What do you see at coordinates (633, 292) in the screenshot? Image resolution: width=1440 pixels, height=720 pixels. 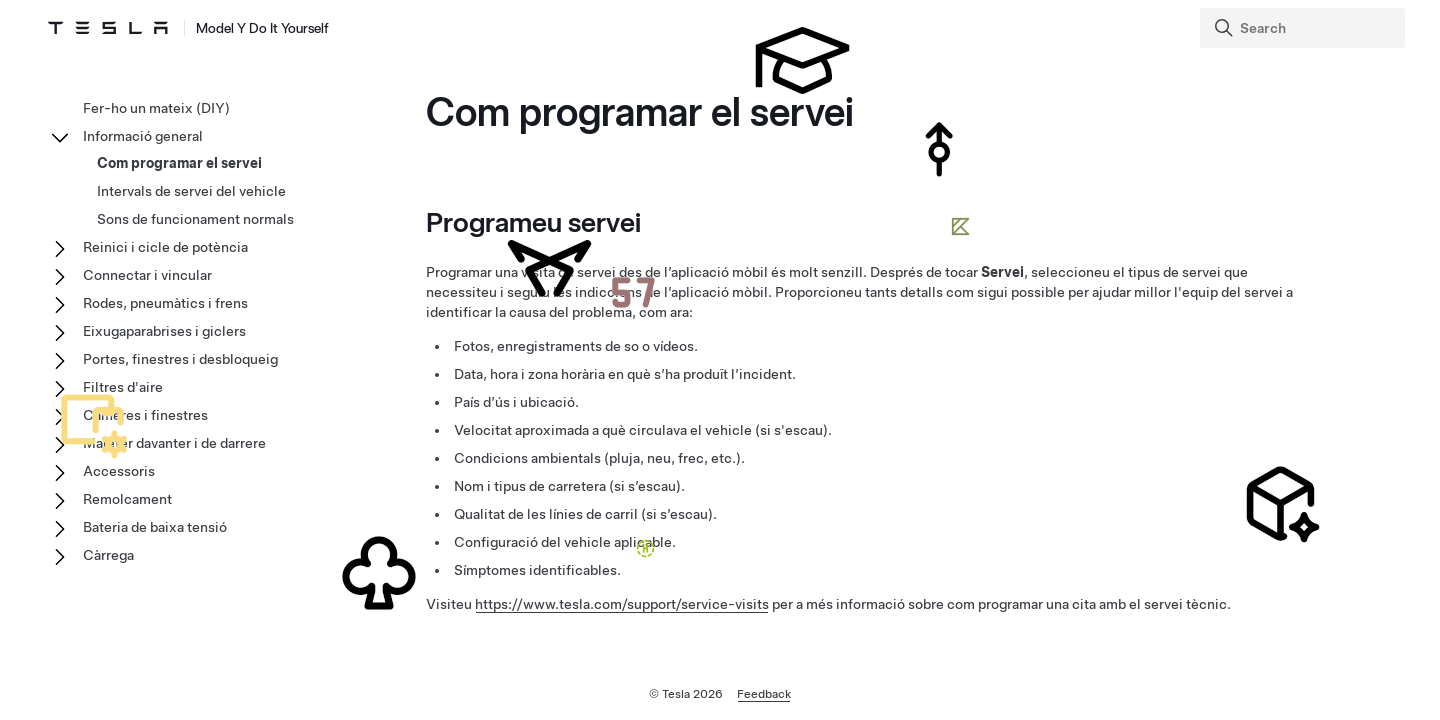 I see `indicates item number 57 in a list or sequence` at bounding box center [633, 292].